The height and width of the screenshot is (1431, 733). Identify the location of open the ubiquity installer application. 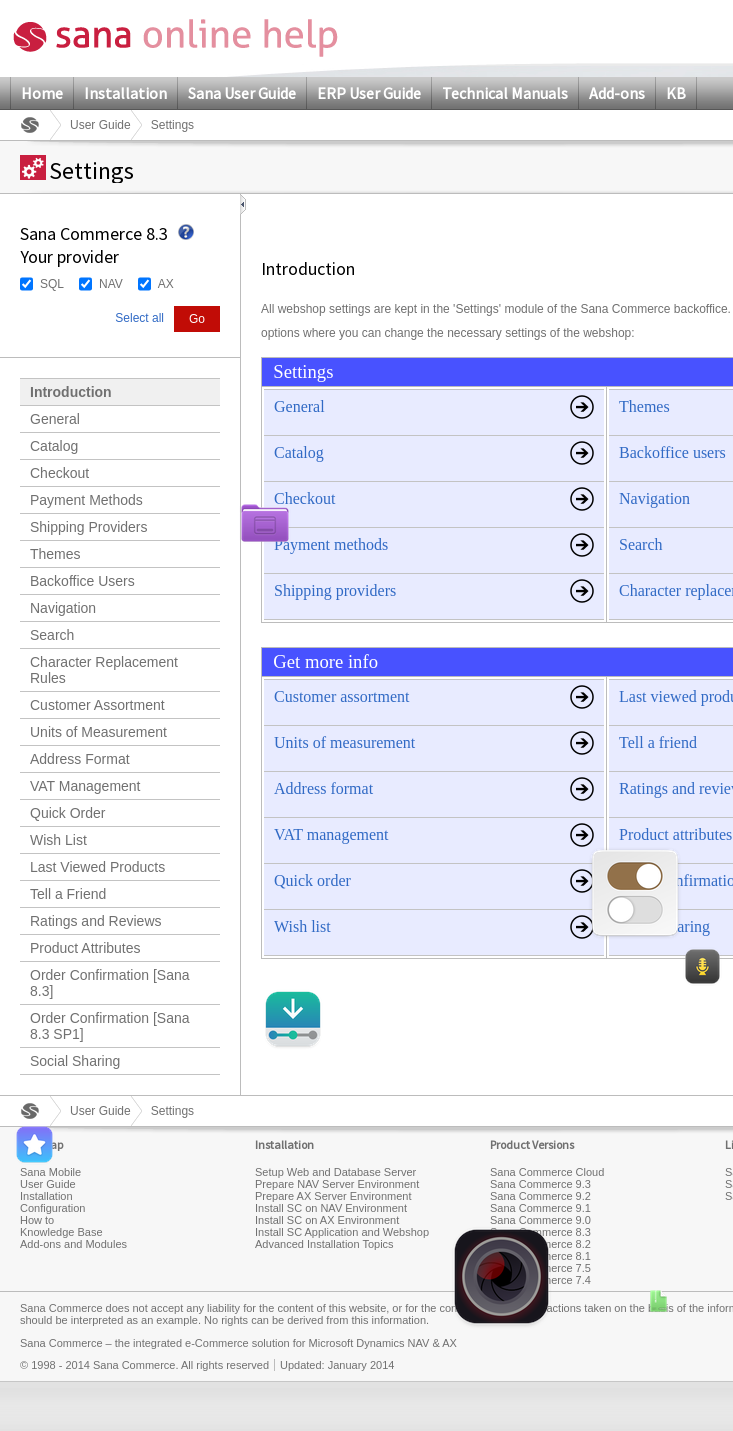
(293, 1019).